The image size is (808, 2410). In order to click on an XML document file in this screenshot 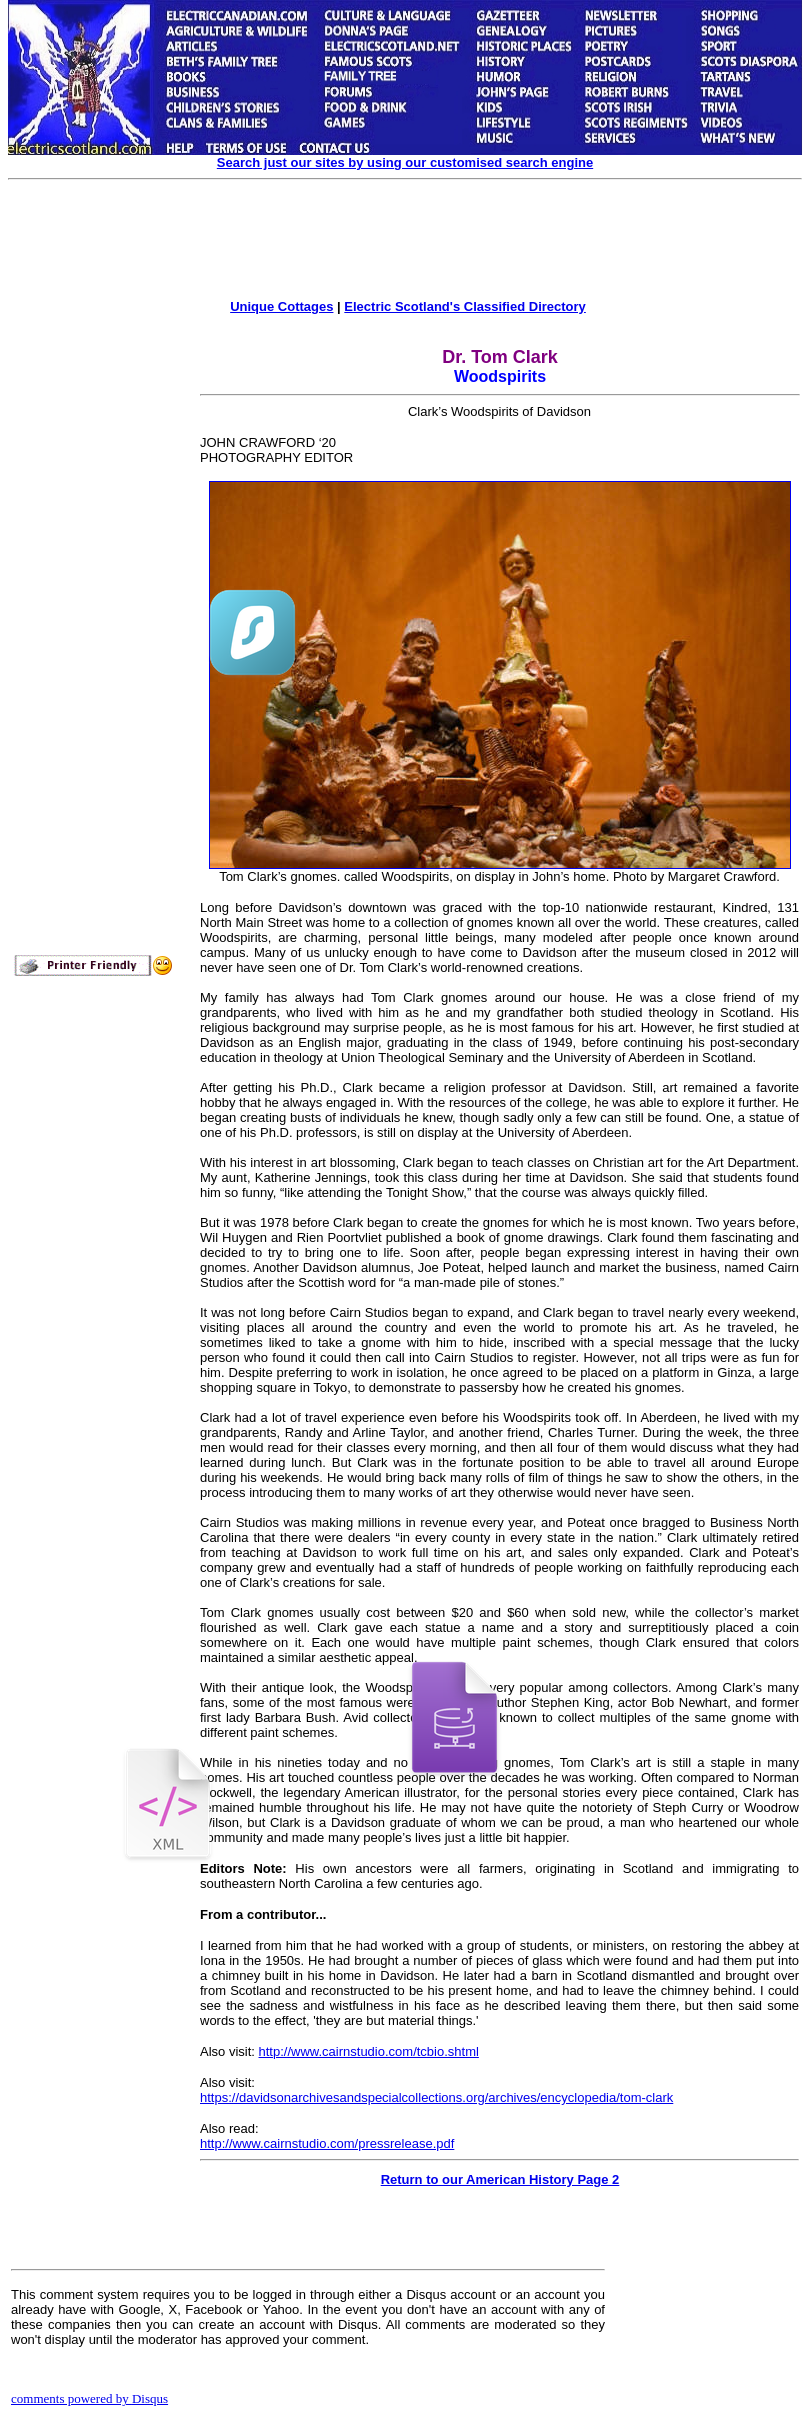, I will do `click(168, 1805)`.